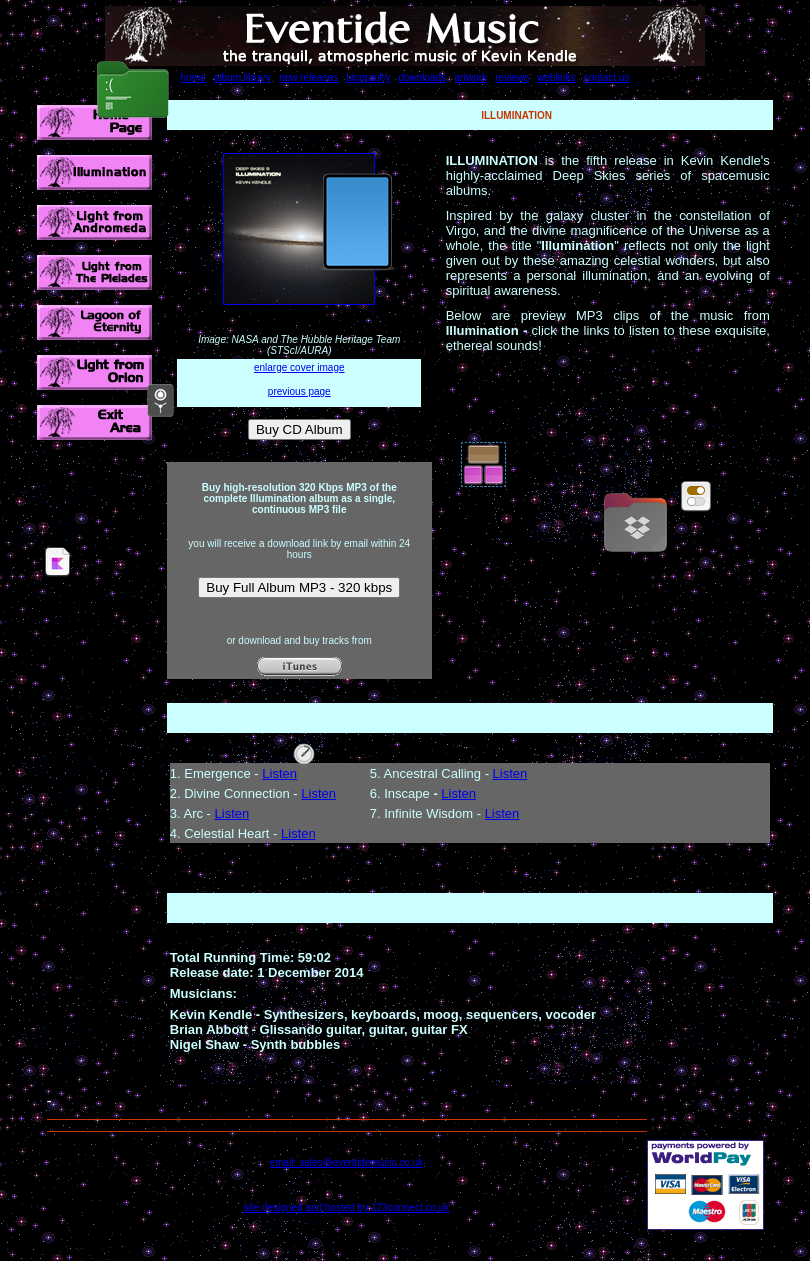  Describe the element at coordinates (57, 561) in the screenshot. I see `a kotlin source code file` at that location.